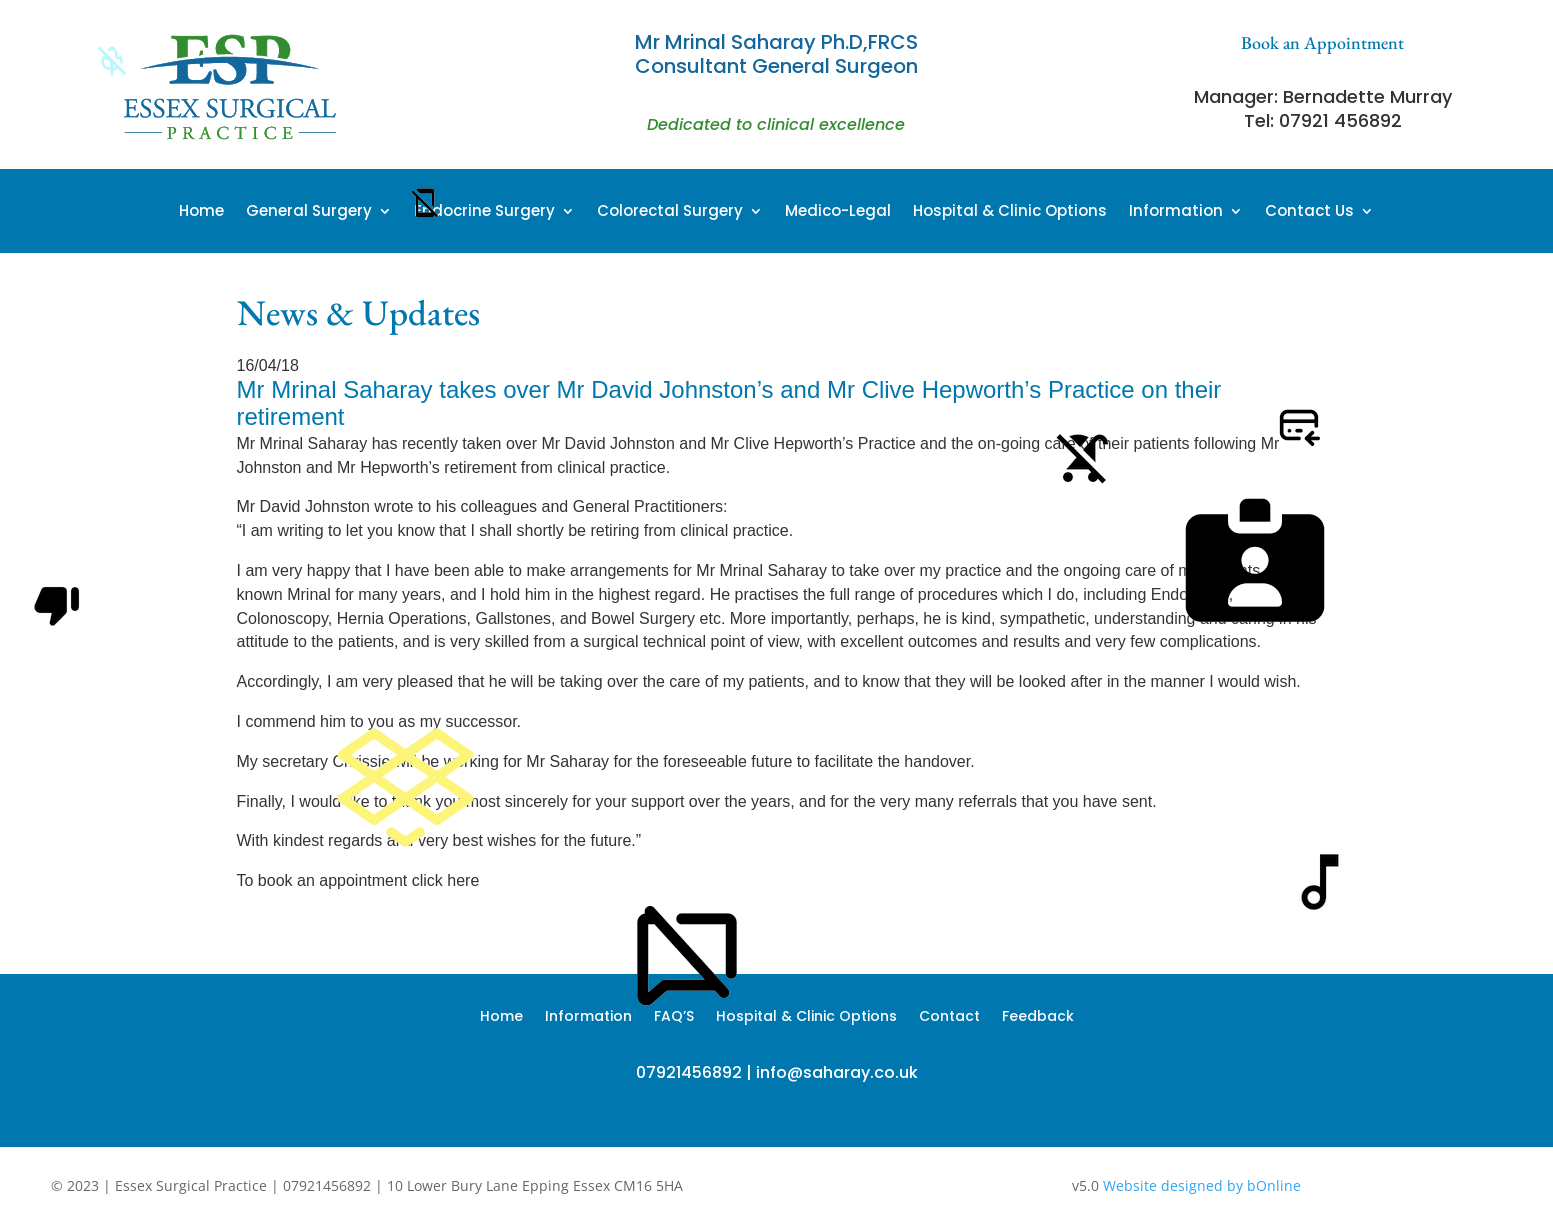  Describe the element at coordinates (112, 61) in the screenshot. I see `indicates gluten-free option or product` at that location.